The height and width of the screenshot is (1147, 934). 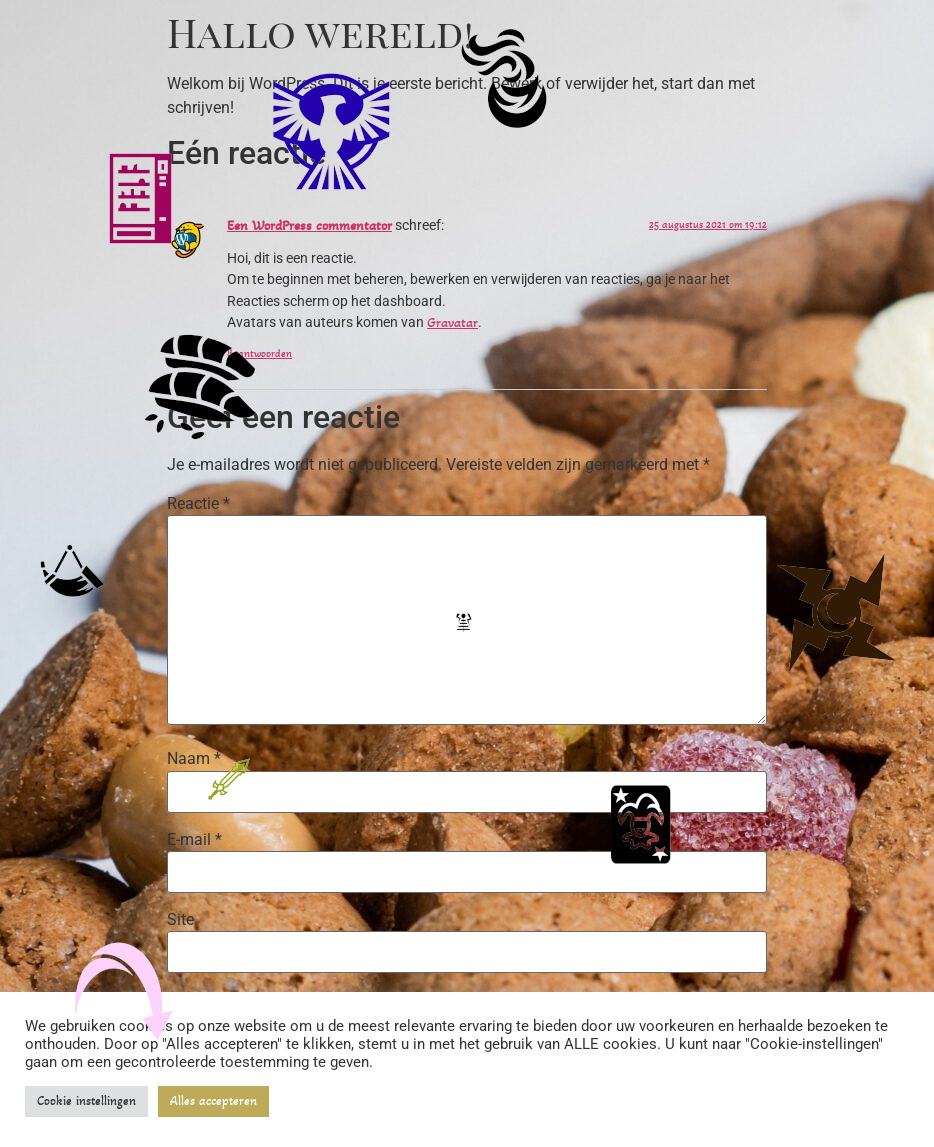 What do you see at coordinates (229, 779) in the screenshot?
I see `equip a legendary or rare weapon` at bounding box center [229, 779].